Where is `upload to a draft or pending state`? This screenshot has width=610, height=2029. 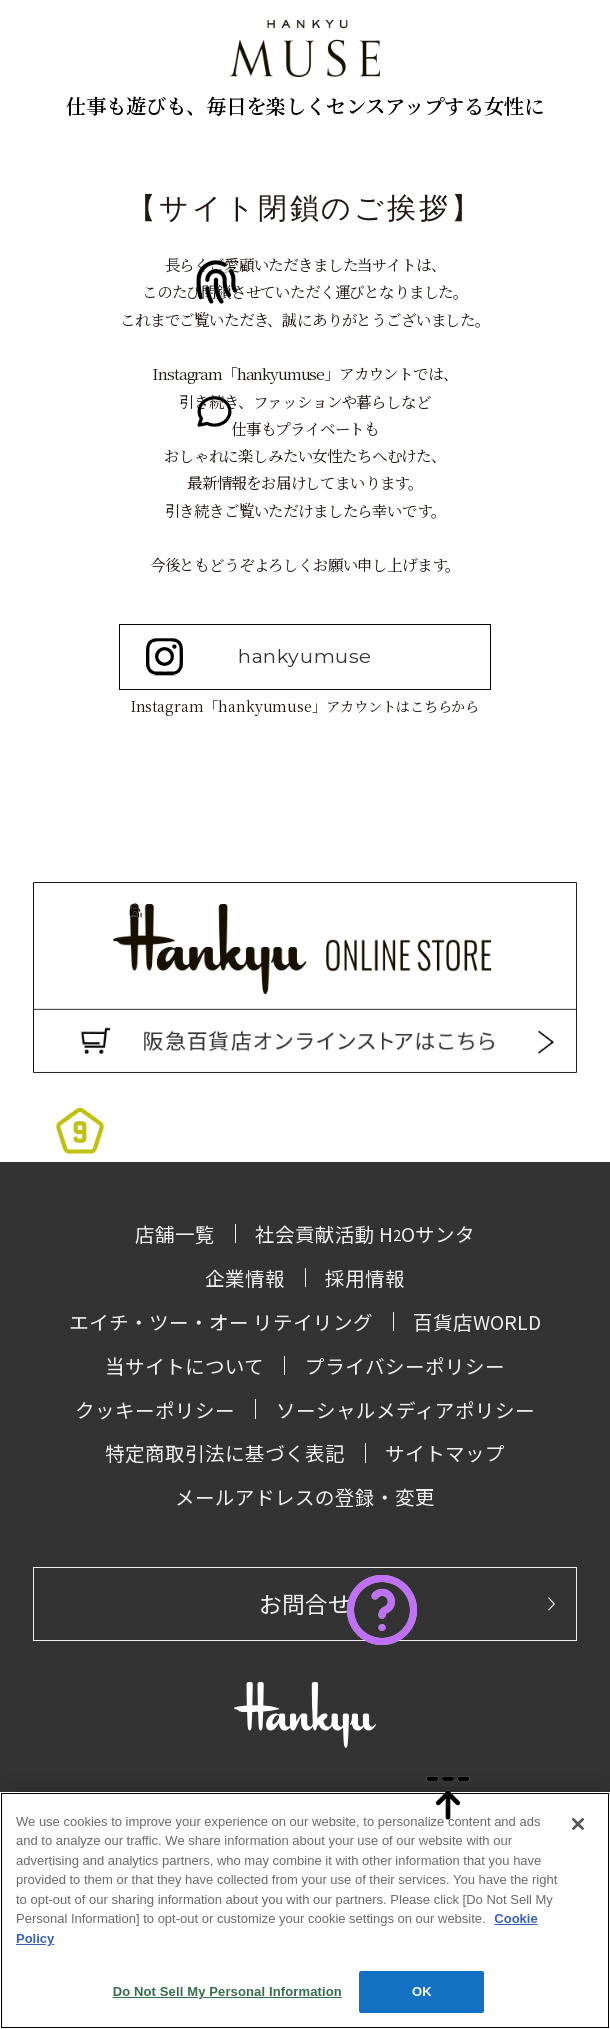 upload to a draft or pending state is located at coordinates (448, 1798).